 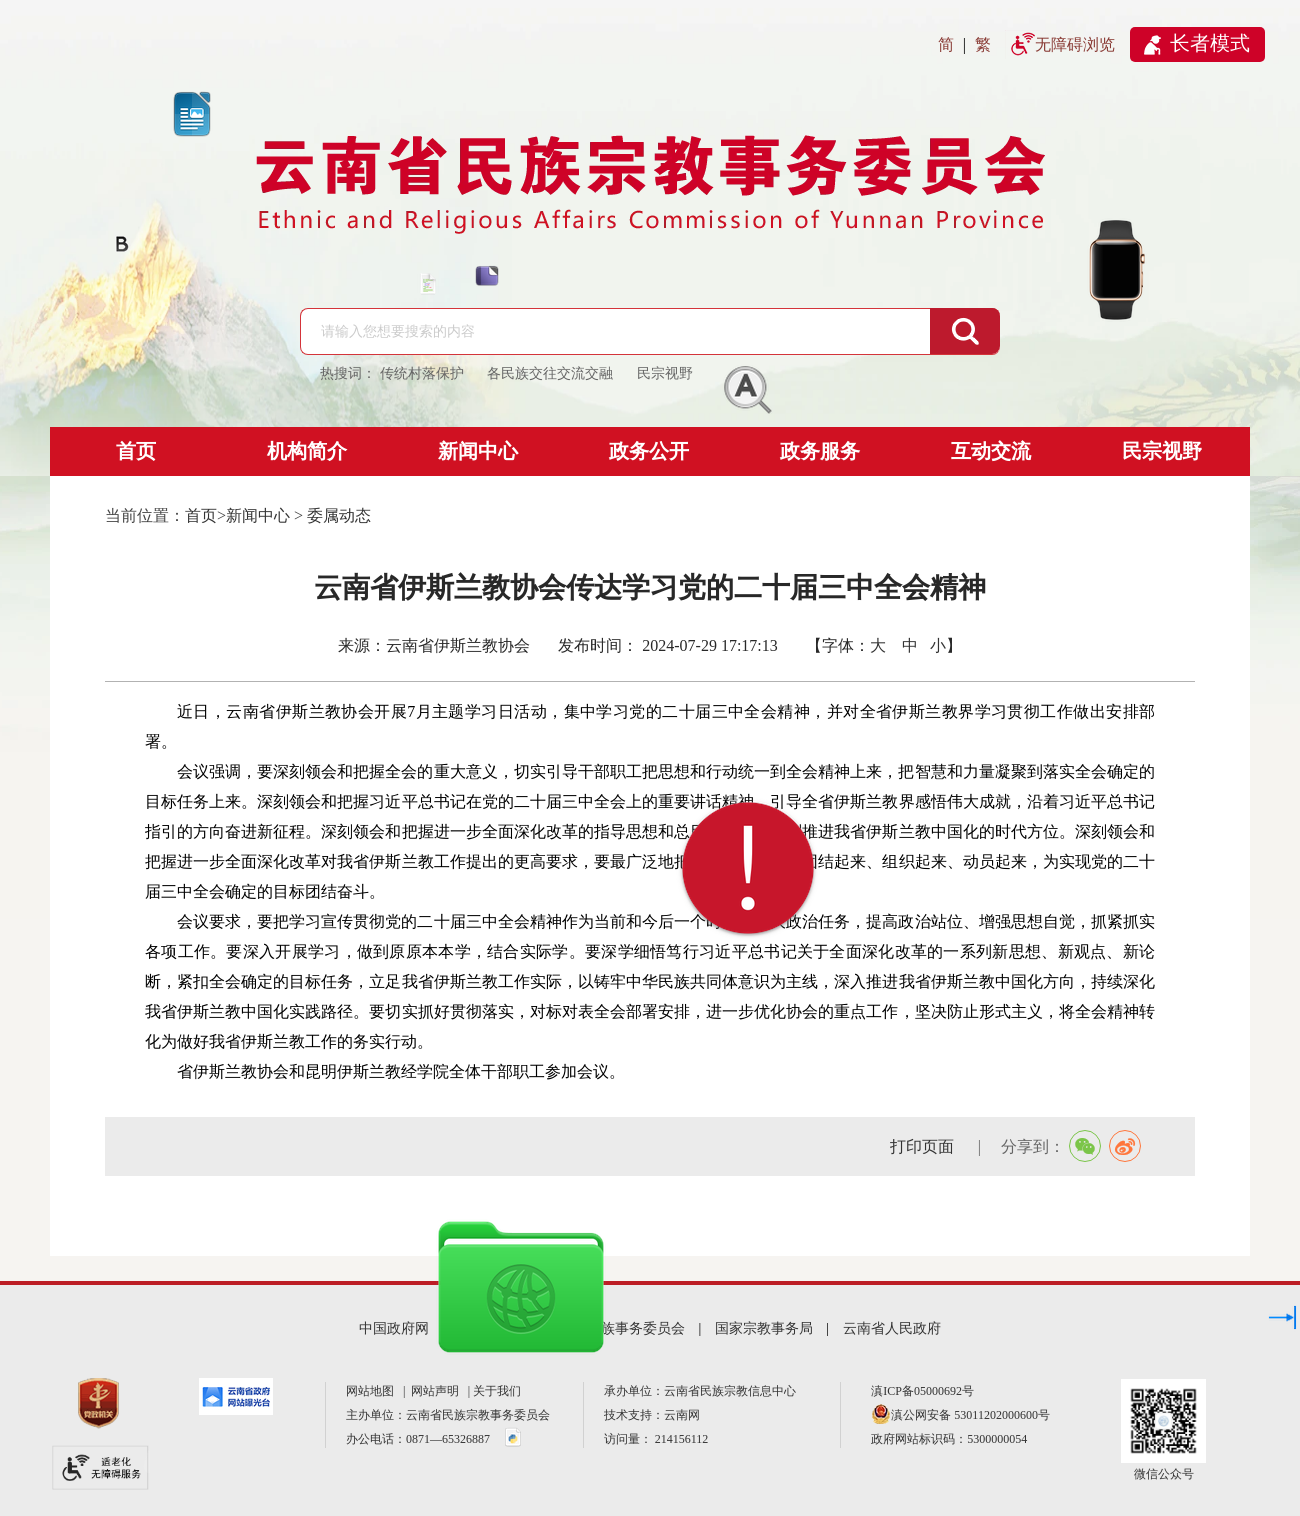 I want to click on go to the last item or page, so click(x=1282, y=1317).